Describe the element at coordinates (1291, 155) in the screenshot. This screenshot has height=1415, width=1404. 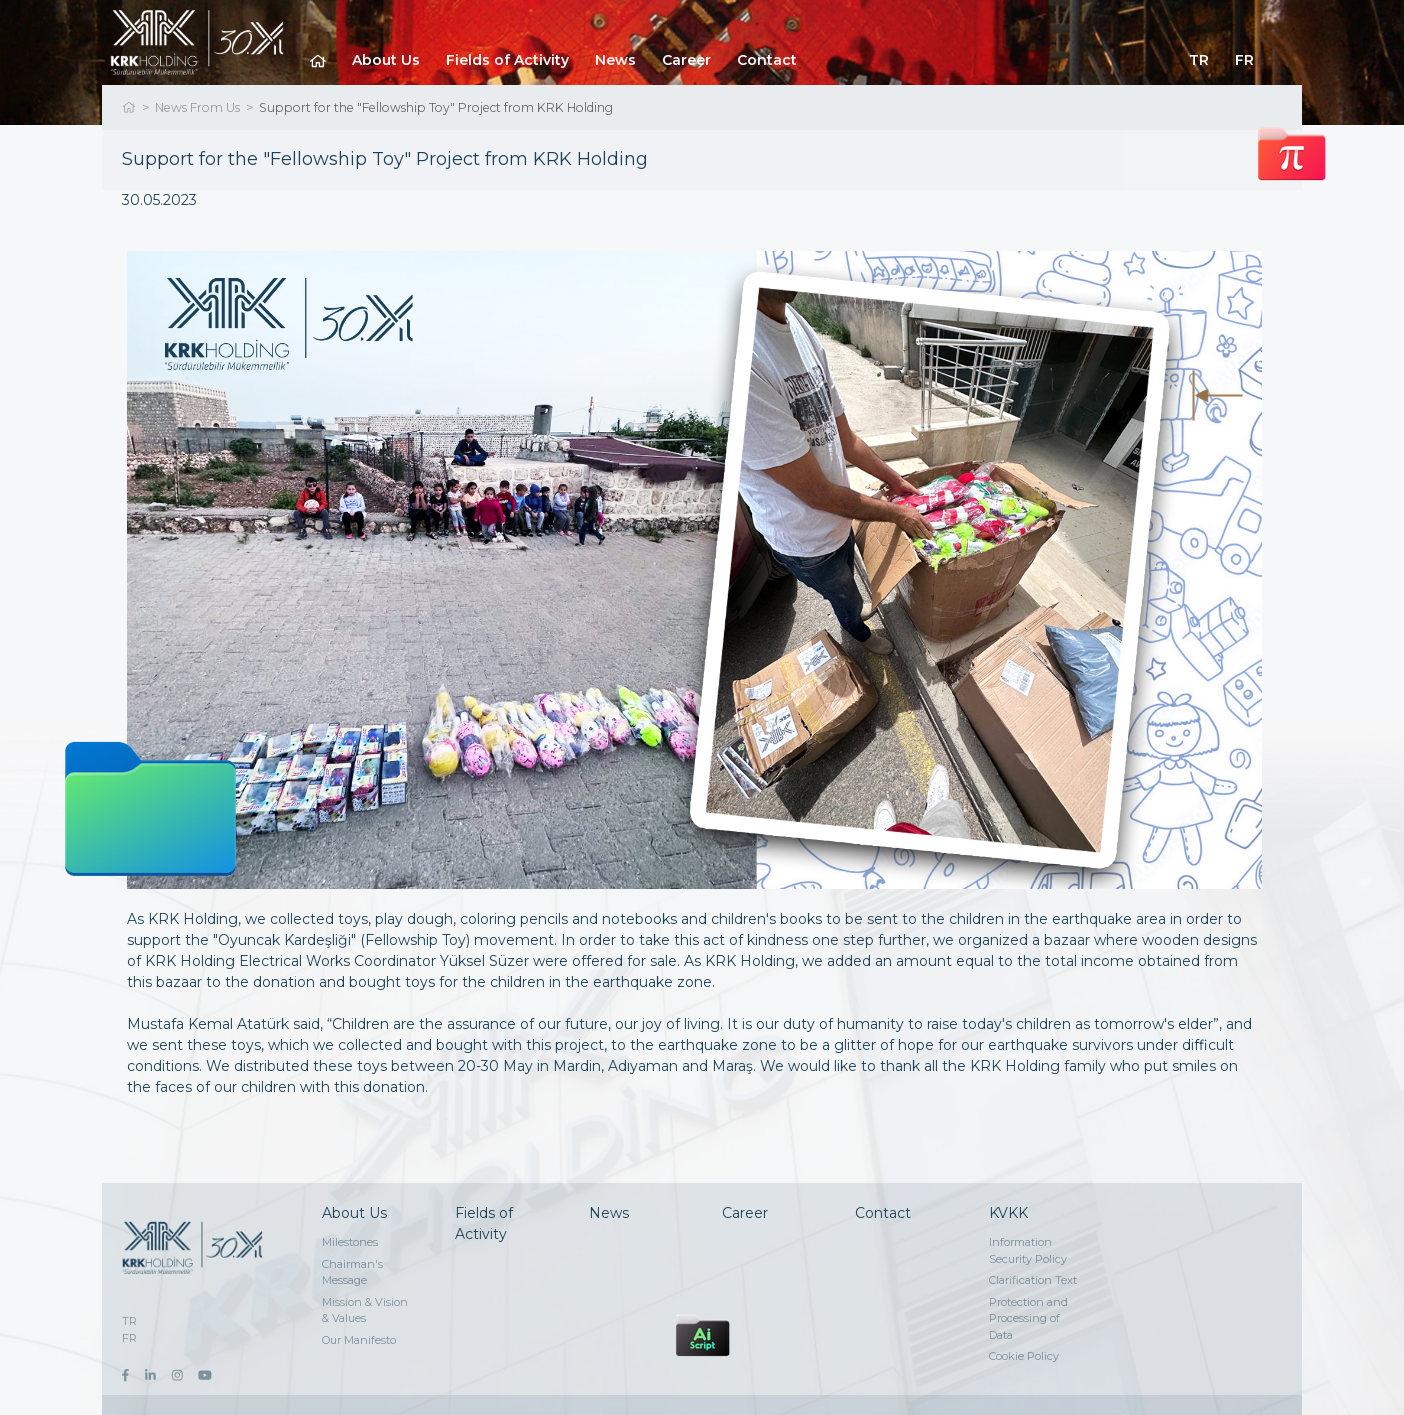
I see `open mathematics folder` at that location.